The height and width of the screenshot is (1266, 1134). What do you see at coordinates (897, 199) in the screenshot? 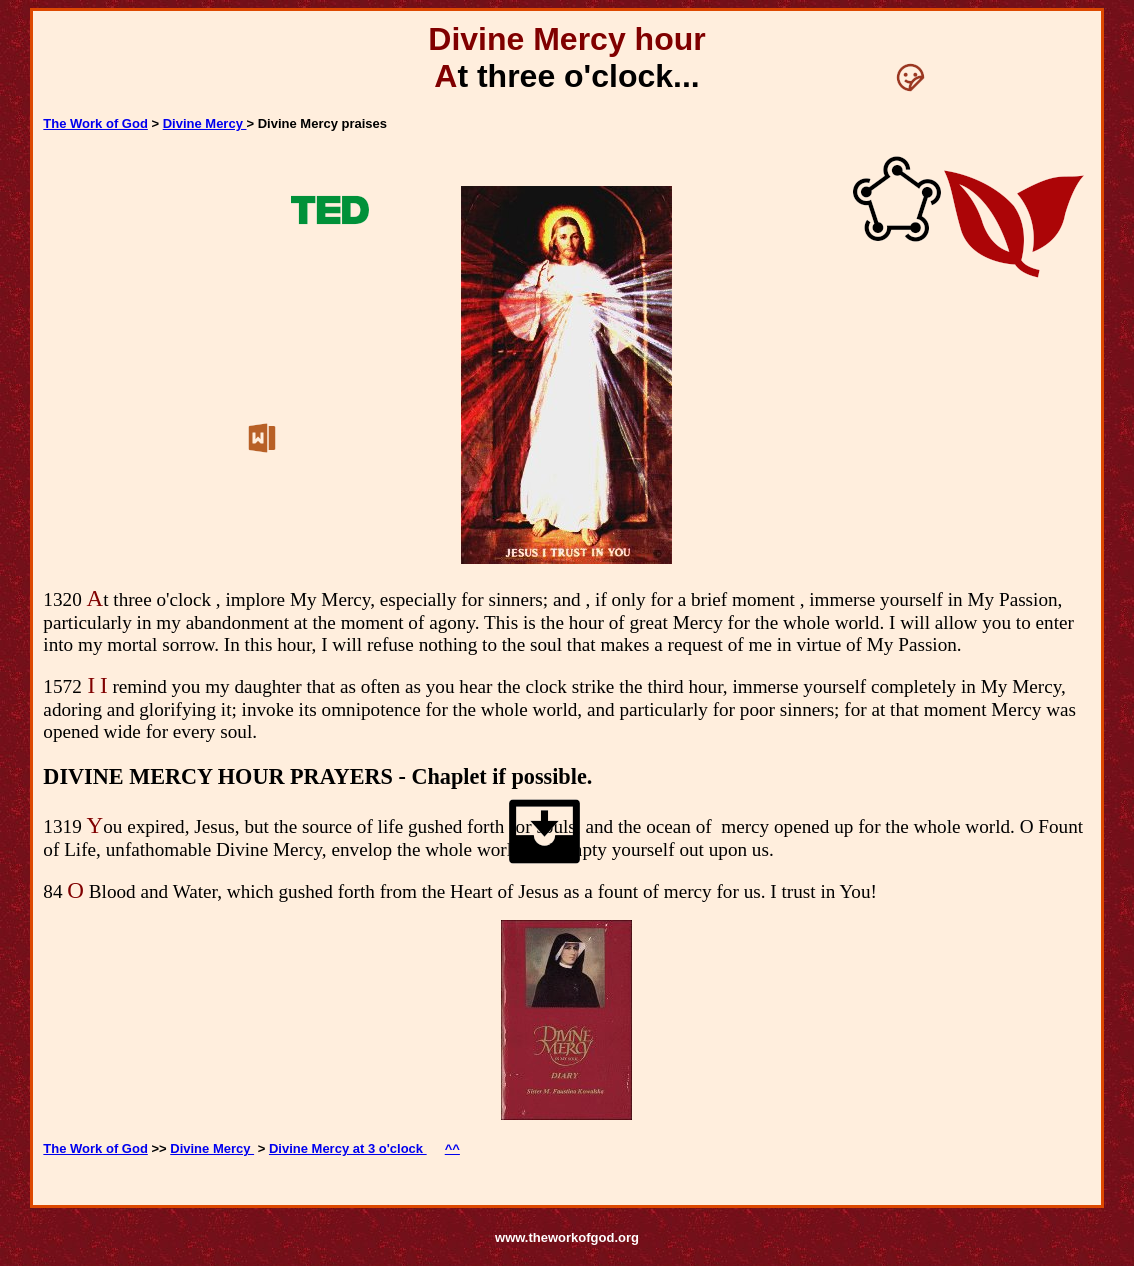
I see `fastlane app automation tool logo` at bounding box center [897, 199].